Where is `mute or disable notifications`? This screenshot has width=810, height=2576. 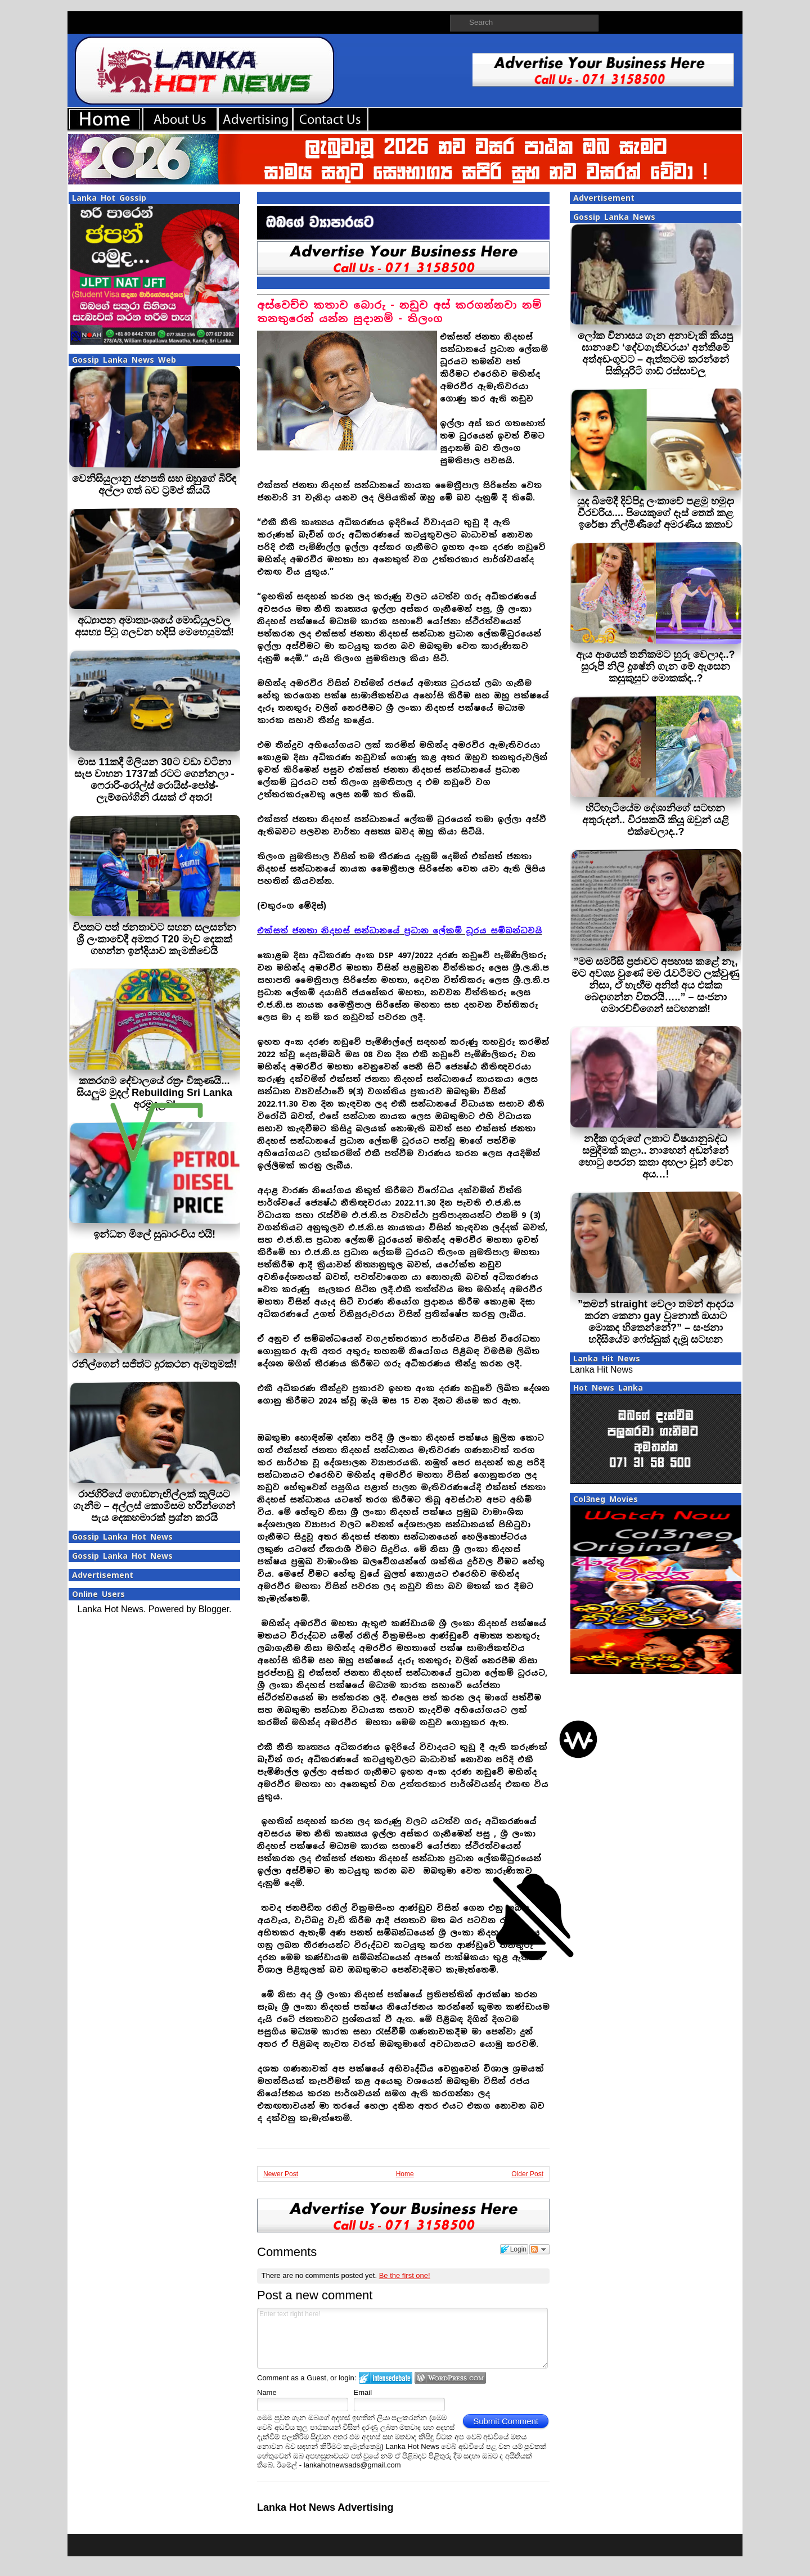 mute or disable notifications is located at coordinates (533, 1917).